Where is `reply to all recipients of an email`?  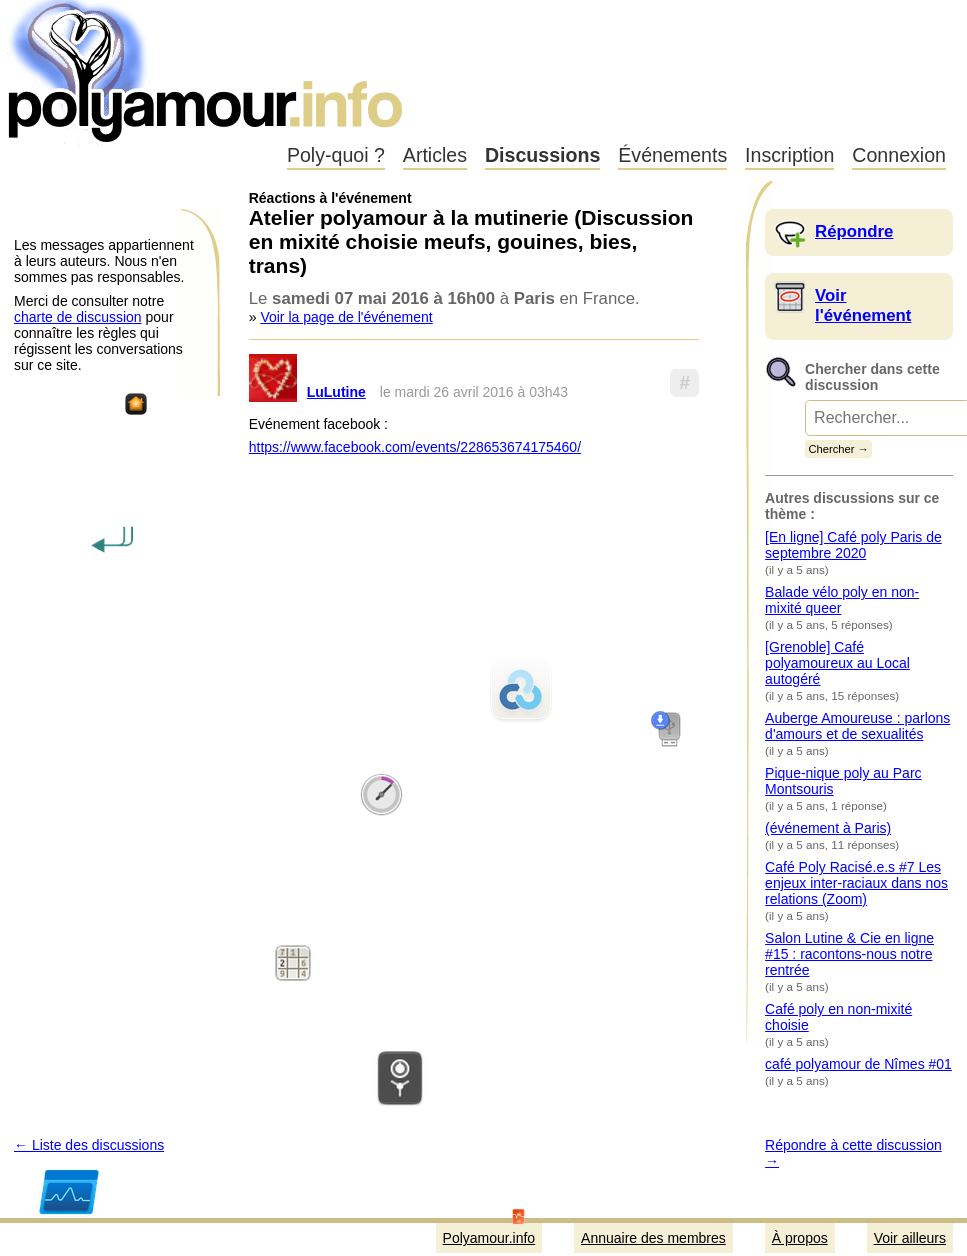
reply to all recipients of an email is located at coordinates (111, 536).